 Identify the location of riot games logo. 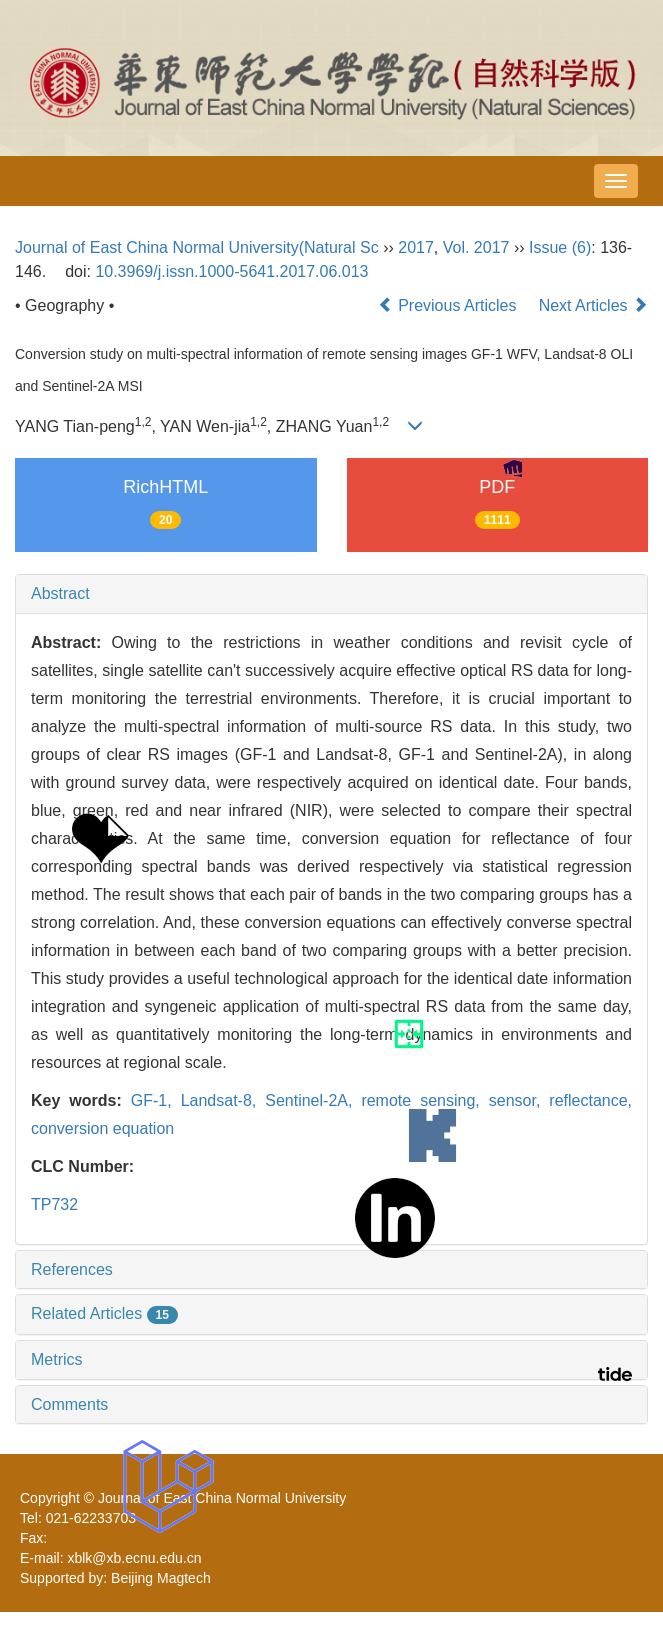
(512, 468).